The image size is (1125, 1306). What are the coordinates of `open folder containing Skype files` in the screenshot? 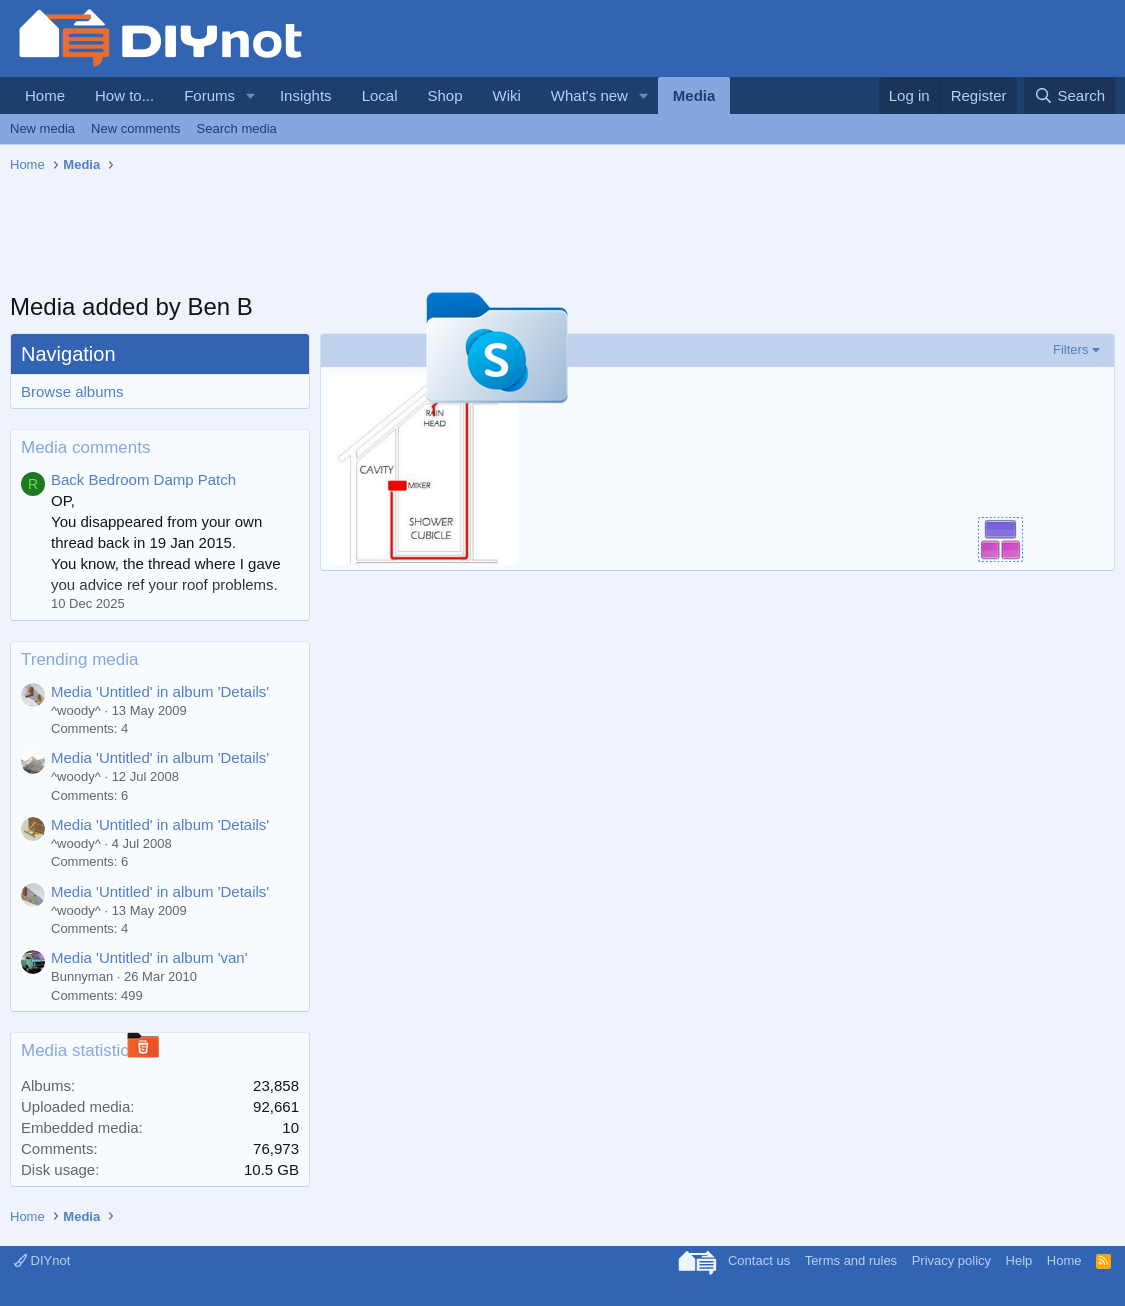 It's located at (496, 351).